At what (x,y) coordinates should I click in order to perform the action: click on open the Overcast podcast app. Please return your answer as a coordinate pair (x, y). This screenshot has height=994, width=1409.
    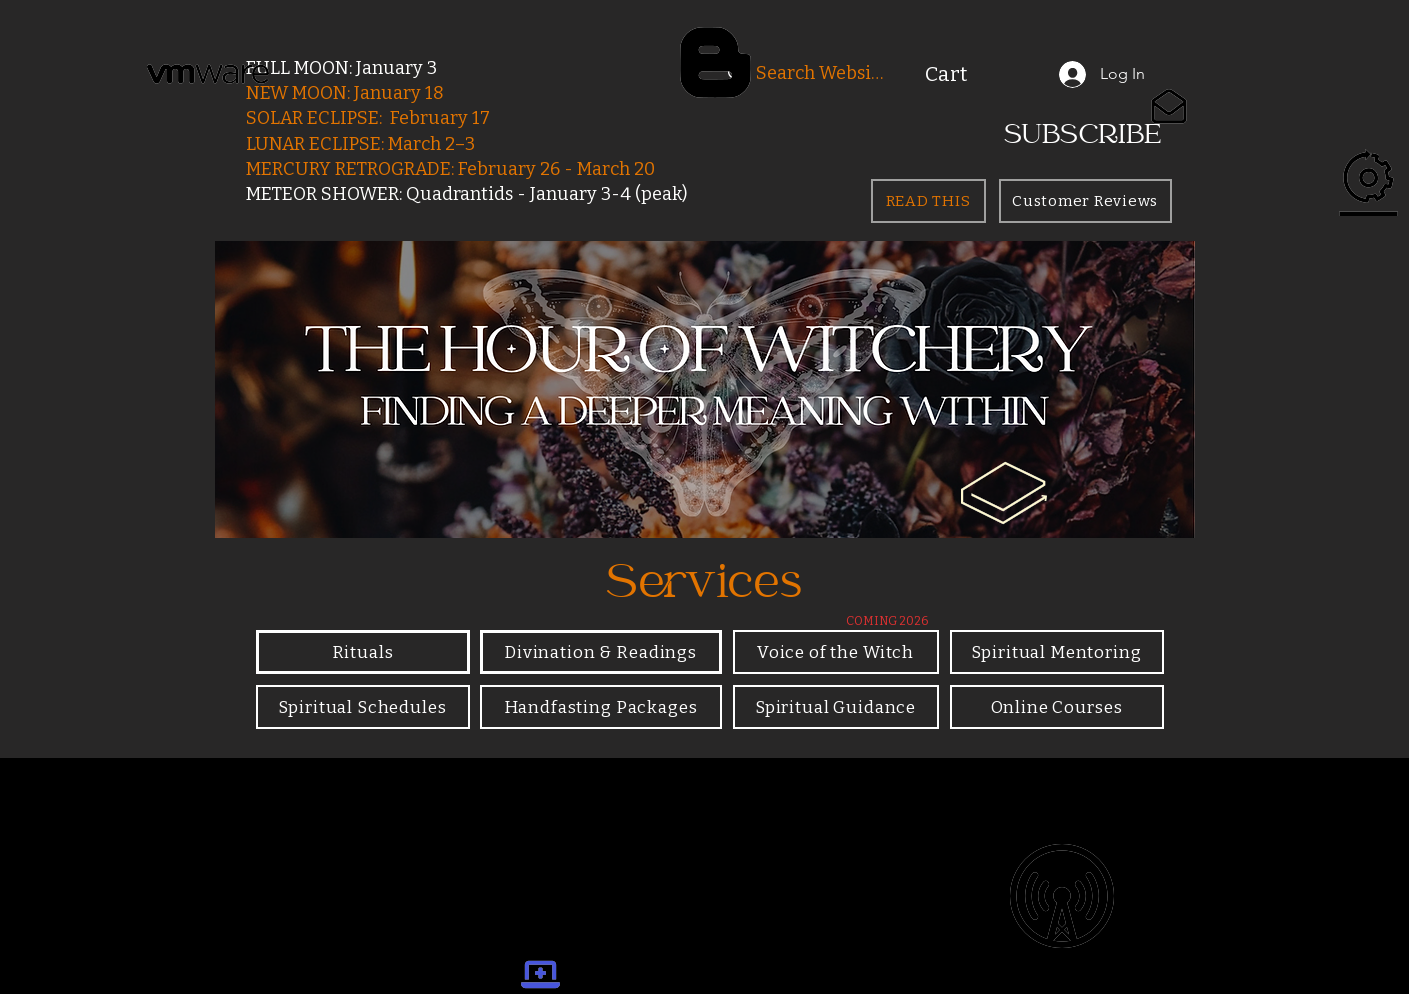
    Looking at the image, I should click on (1062, 896).